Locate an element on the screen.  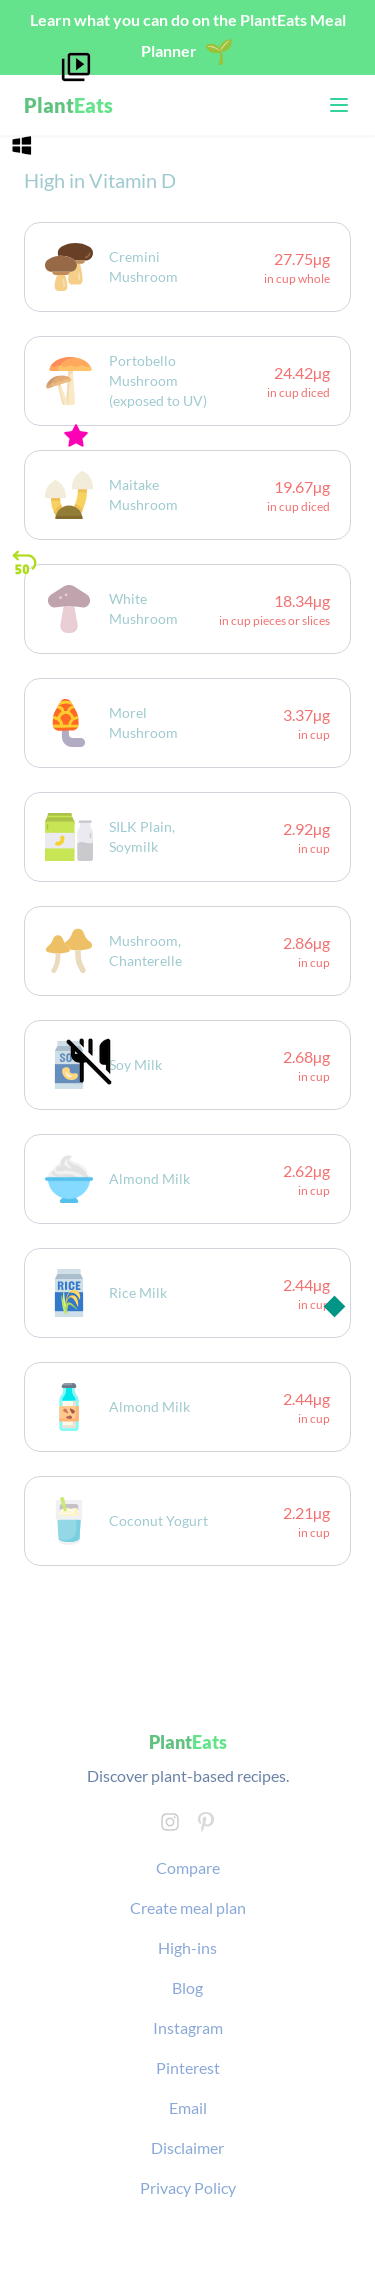
rewind 50 seconds backward is located at coordinates (24, 563).